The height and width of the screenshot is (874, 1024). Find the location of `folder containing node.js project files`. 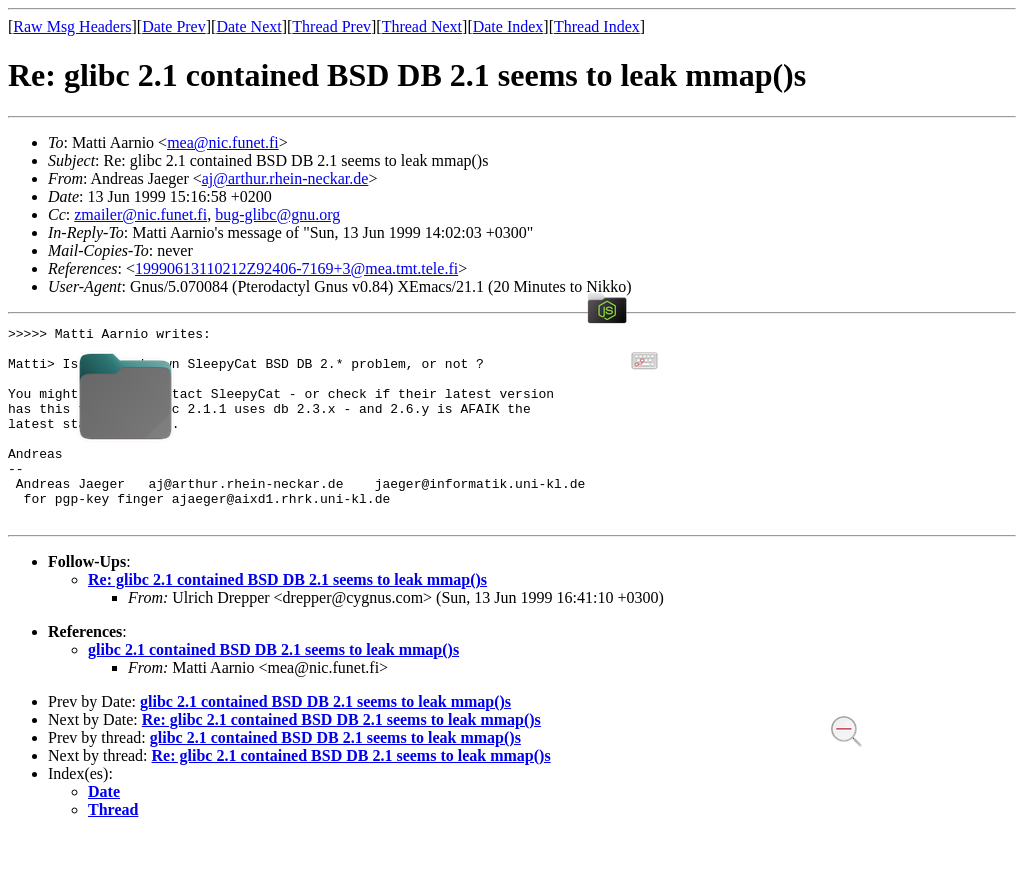

folder containing node.js project files is located at coordinates (607, 309).